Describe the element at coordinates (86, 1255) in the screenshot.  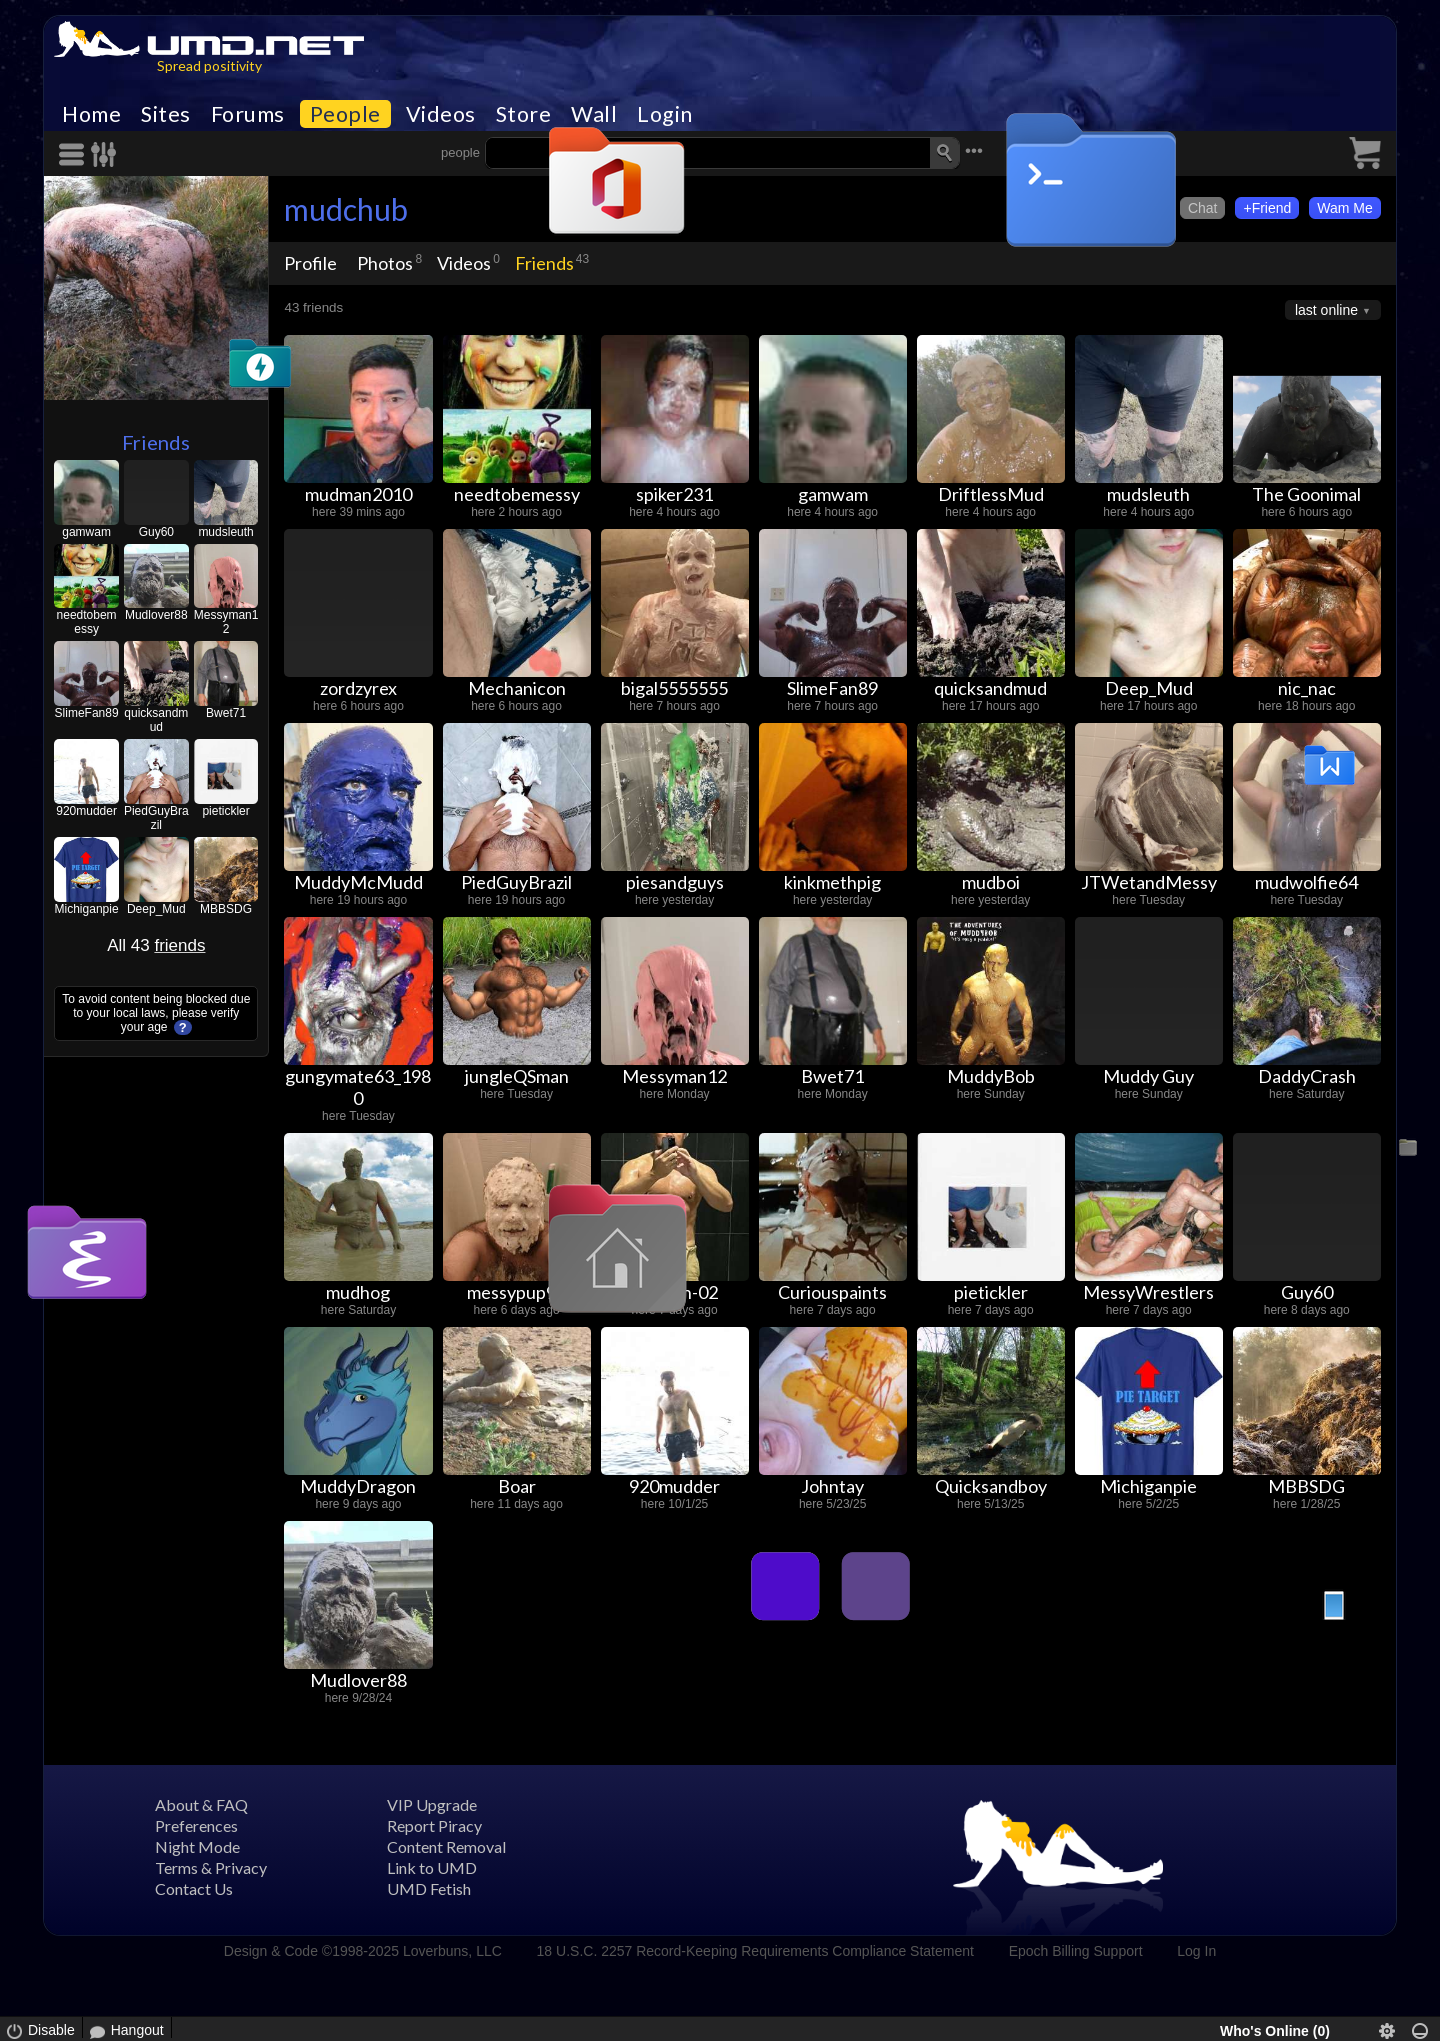
I see `open emacs configuration files folder` at that location.